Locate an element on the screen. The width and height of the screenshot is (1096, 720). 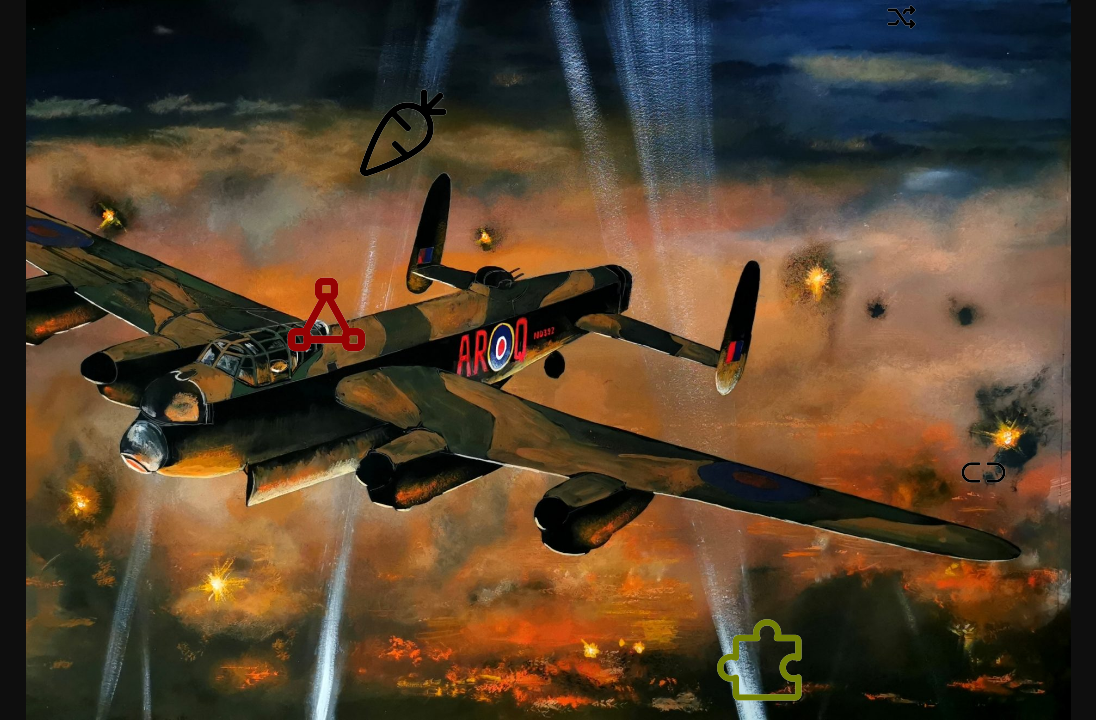
access plugins or extensions is located at coordinates (764, 663).